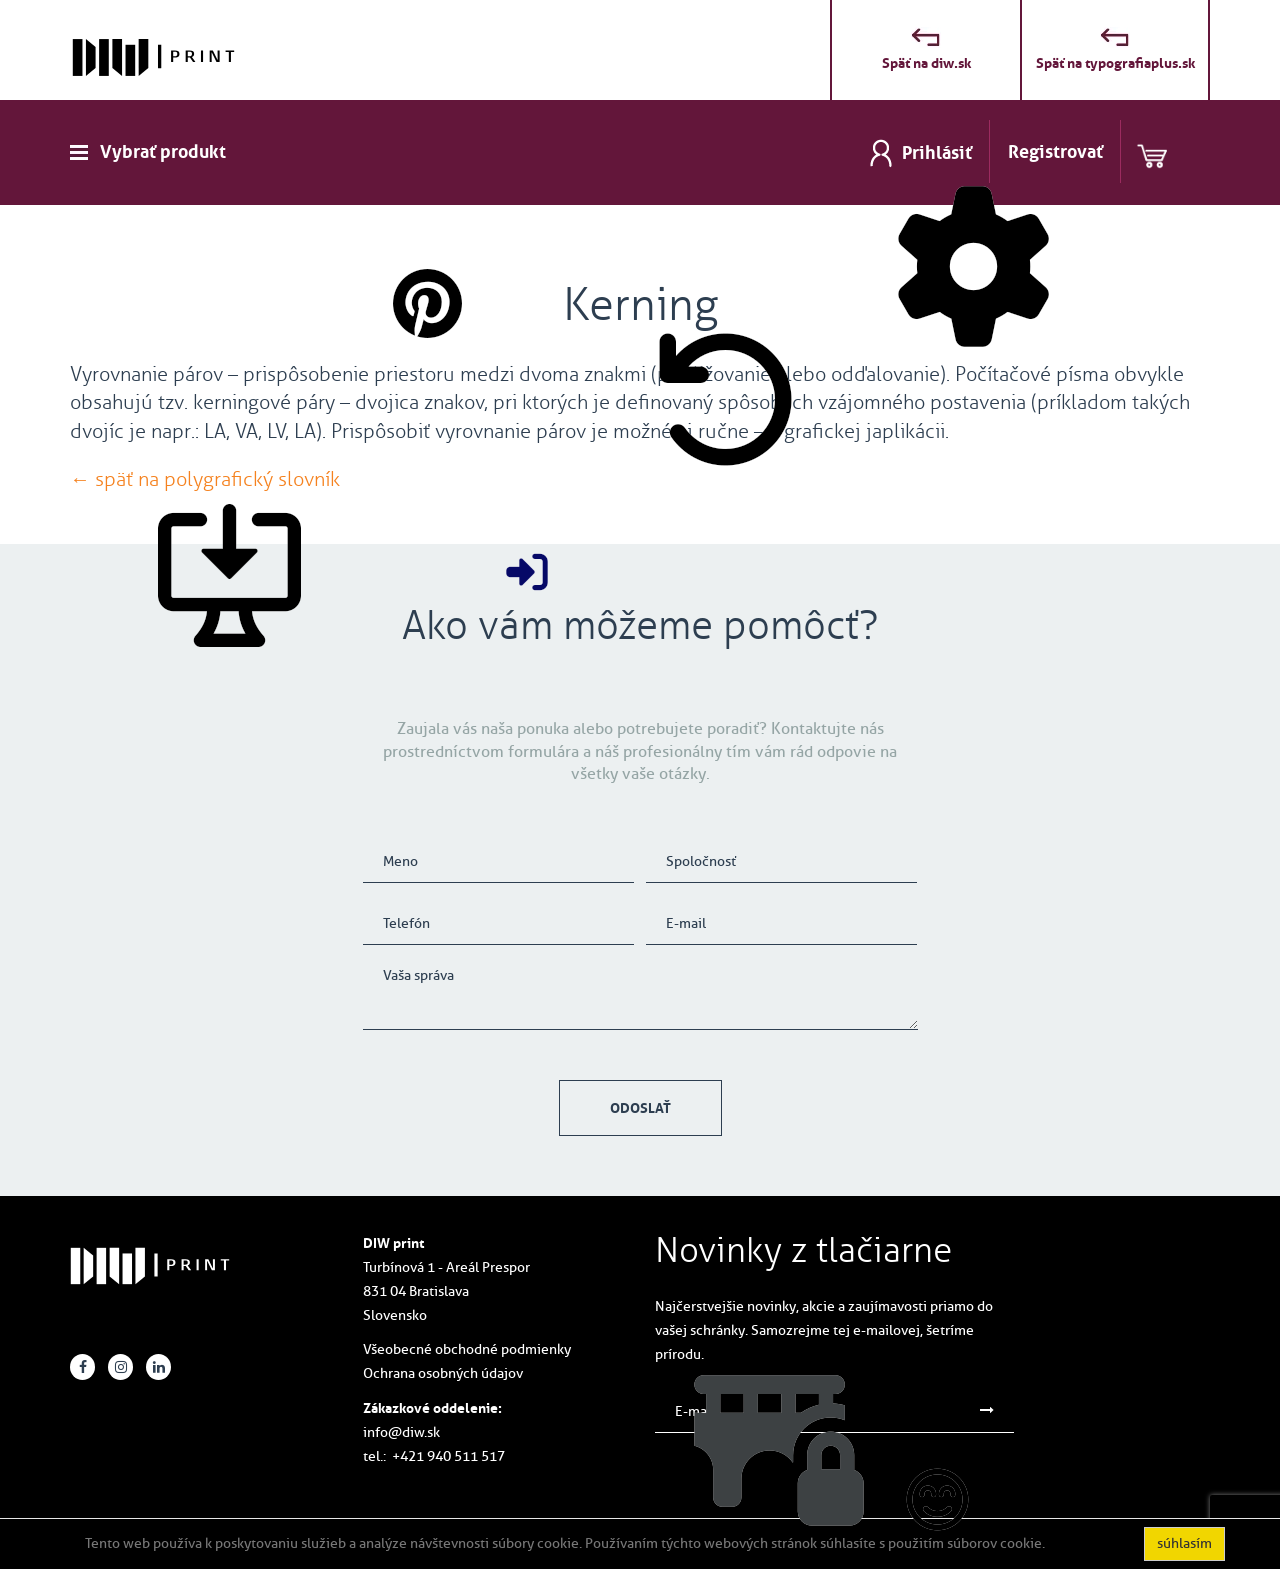  Describe the element at coordinates (229, 575) in the screenshot. I see `download to desktop` at that location.